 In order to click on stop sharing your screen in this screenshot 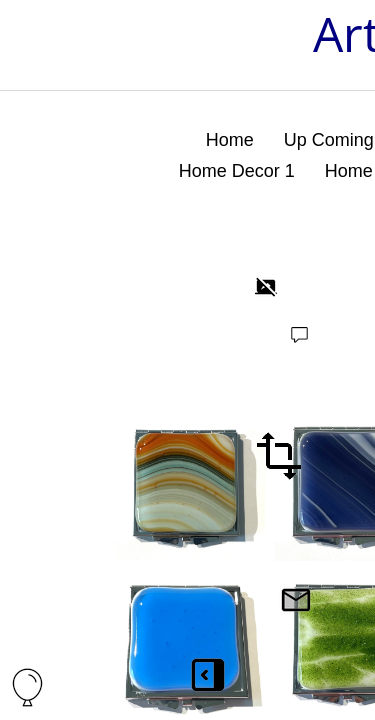, I will do `click(266, 287)`.